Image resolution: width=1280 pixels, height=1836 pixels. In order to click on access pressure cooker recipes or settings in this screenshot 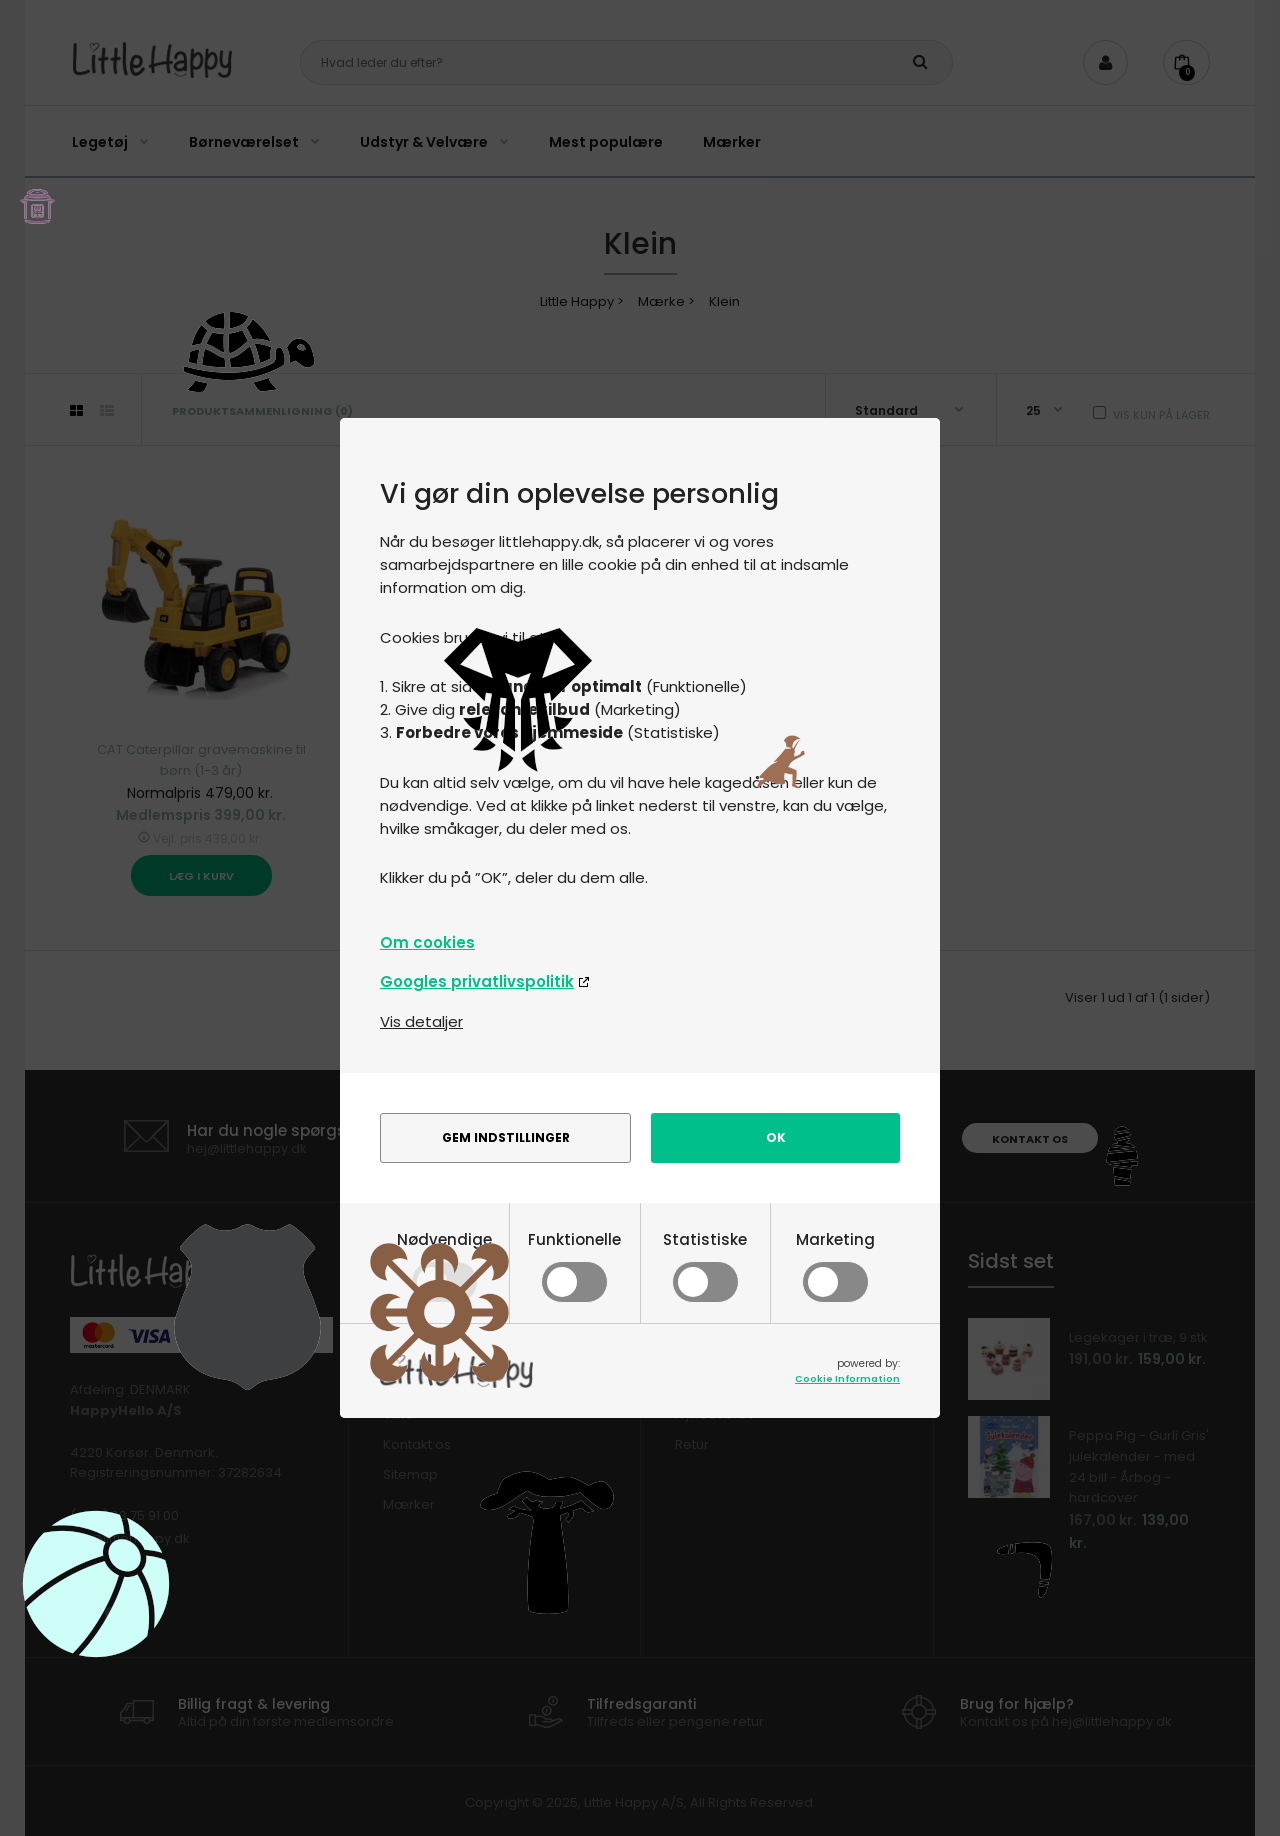, I will do `click(37, 206)`.